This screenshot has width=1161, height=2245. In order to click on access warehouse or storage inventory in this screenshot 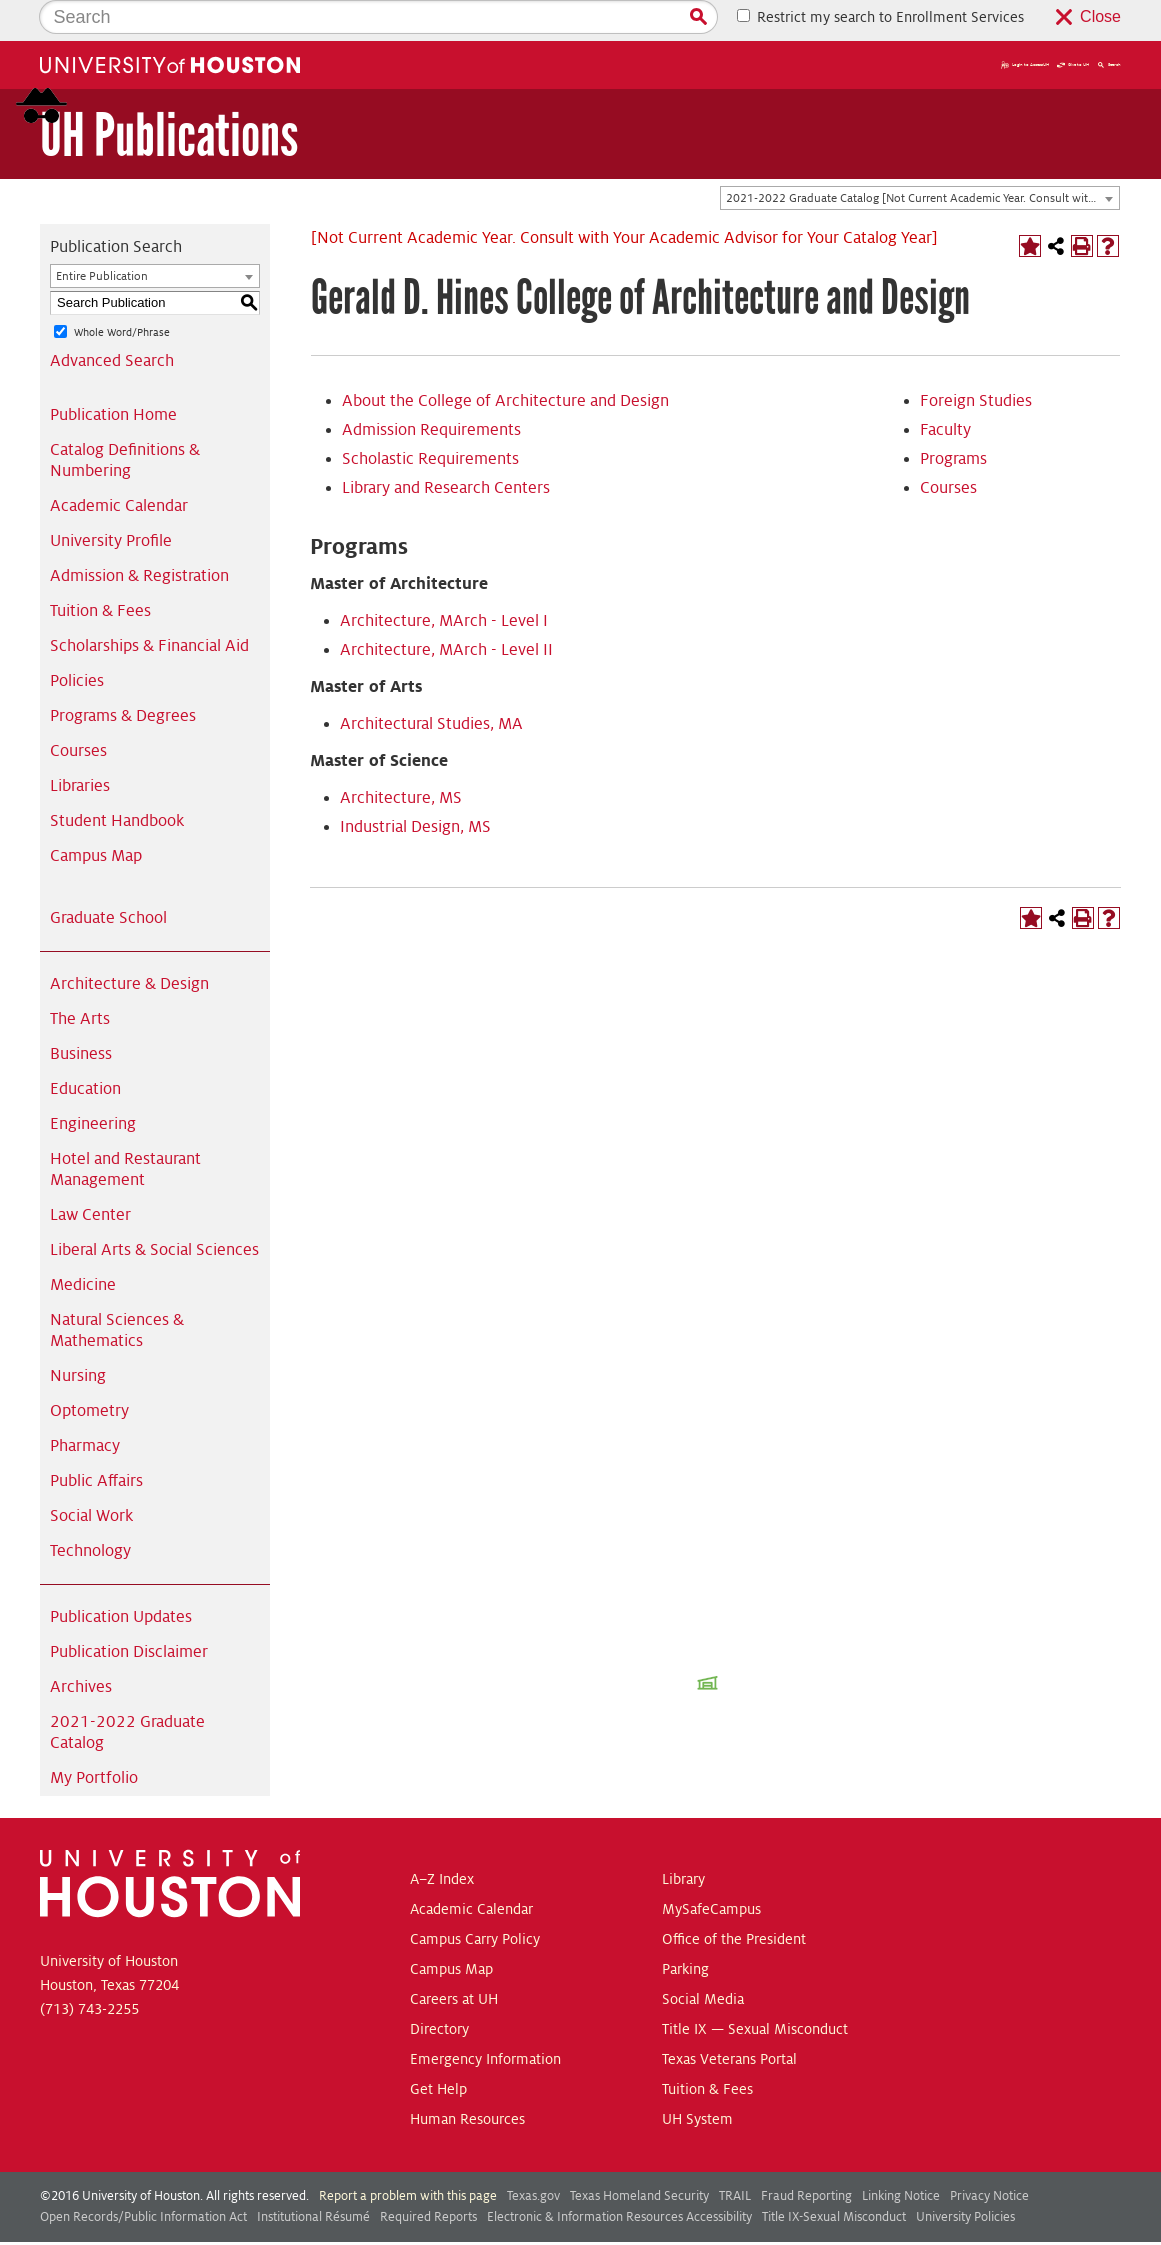, I will do `click(707, 1683)`.